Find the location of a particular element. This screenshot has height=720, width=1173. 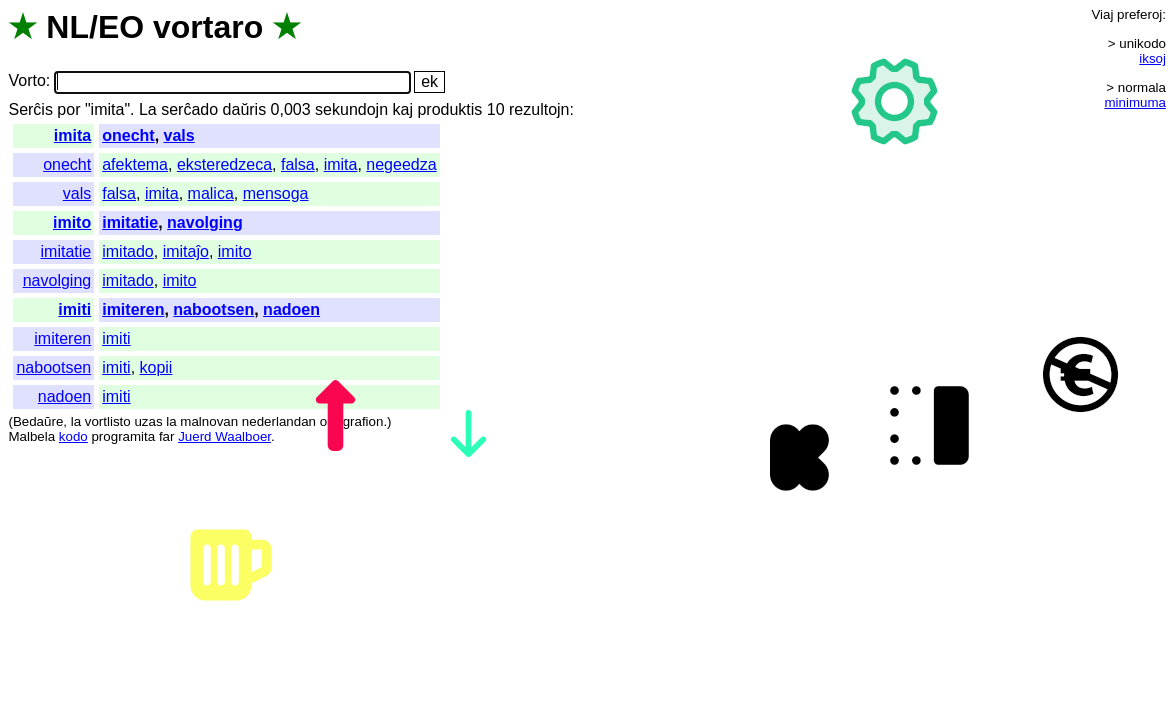

browse nearby bars or pubs is located at coordinates (226, 565).